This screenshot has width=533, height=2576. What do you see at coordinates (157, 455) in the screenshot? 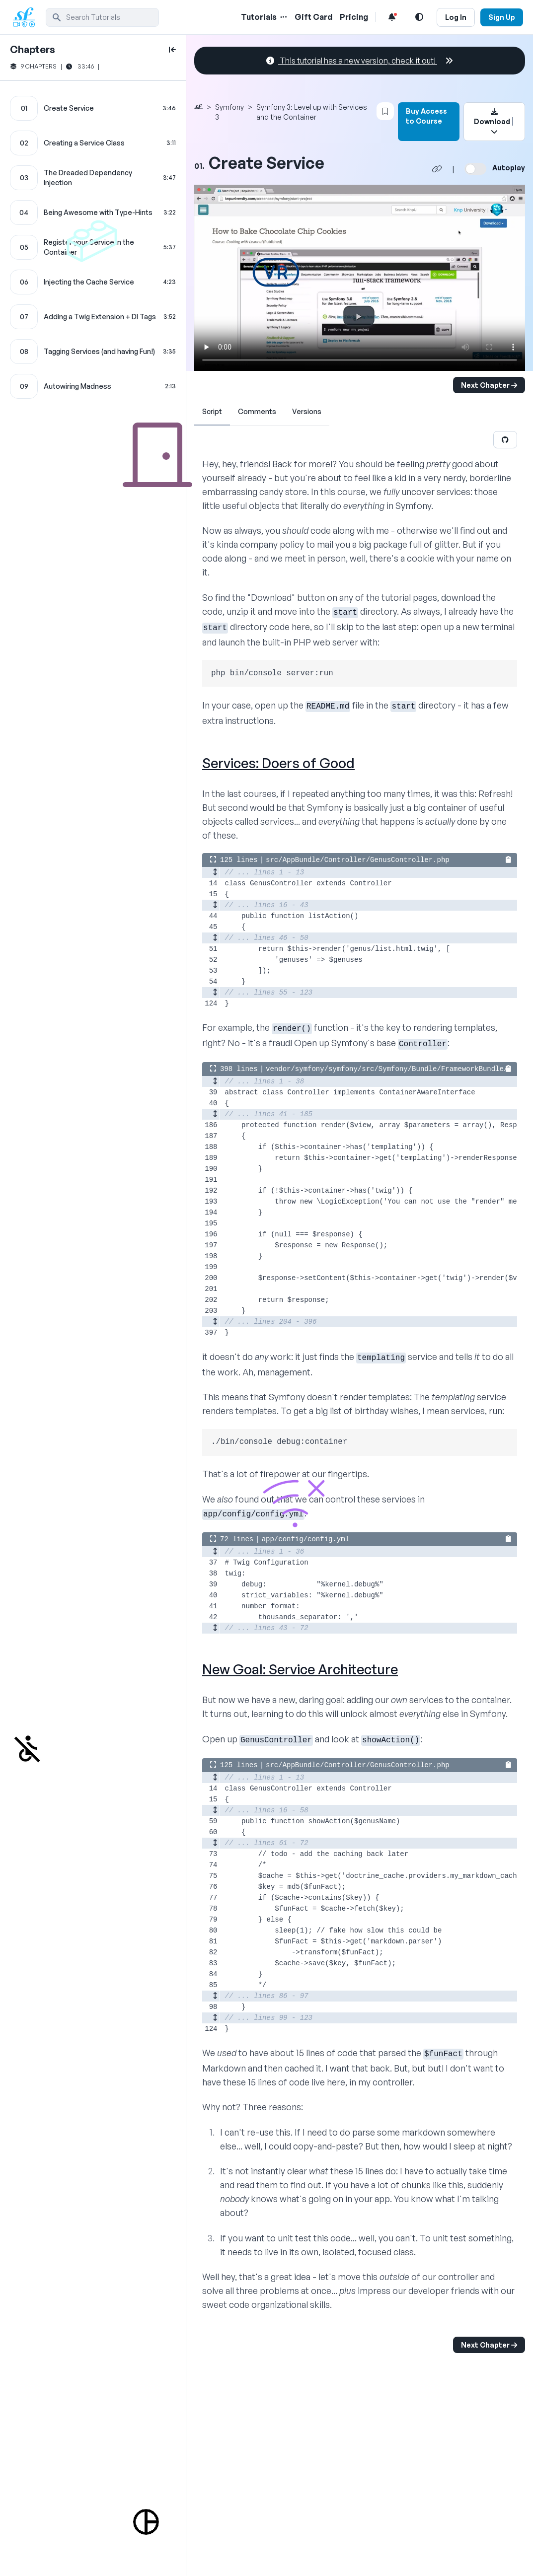
I see `exit or log out of the application` at bounding box center [157, 455].